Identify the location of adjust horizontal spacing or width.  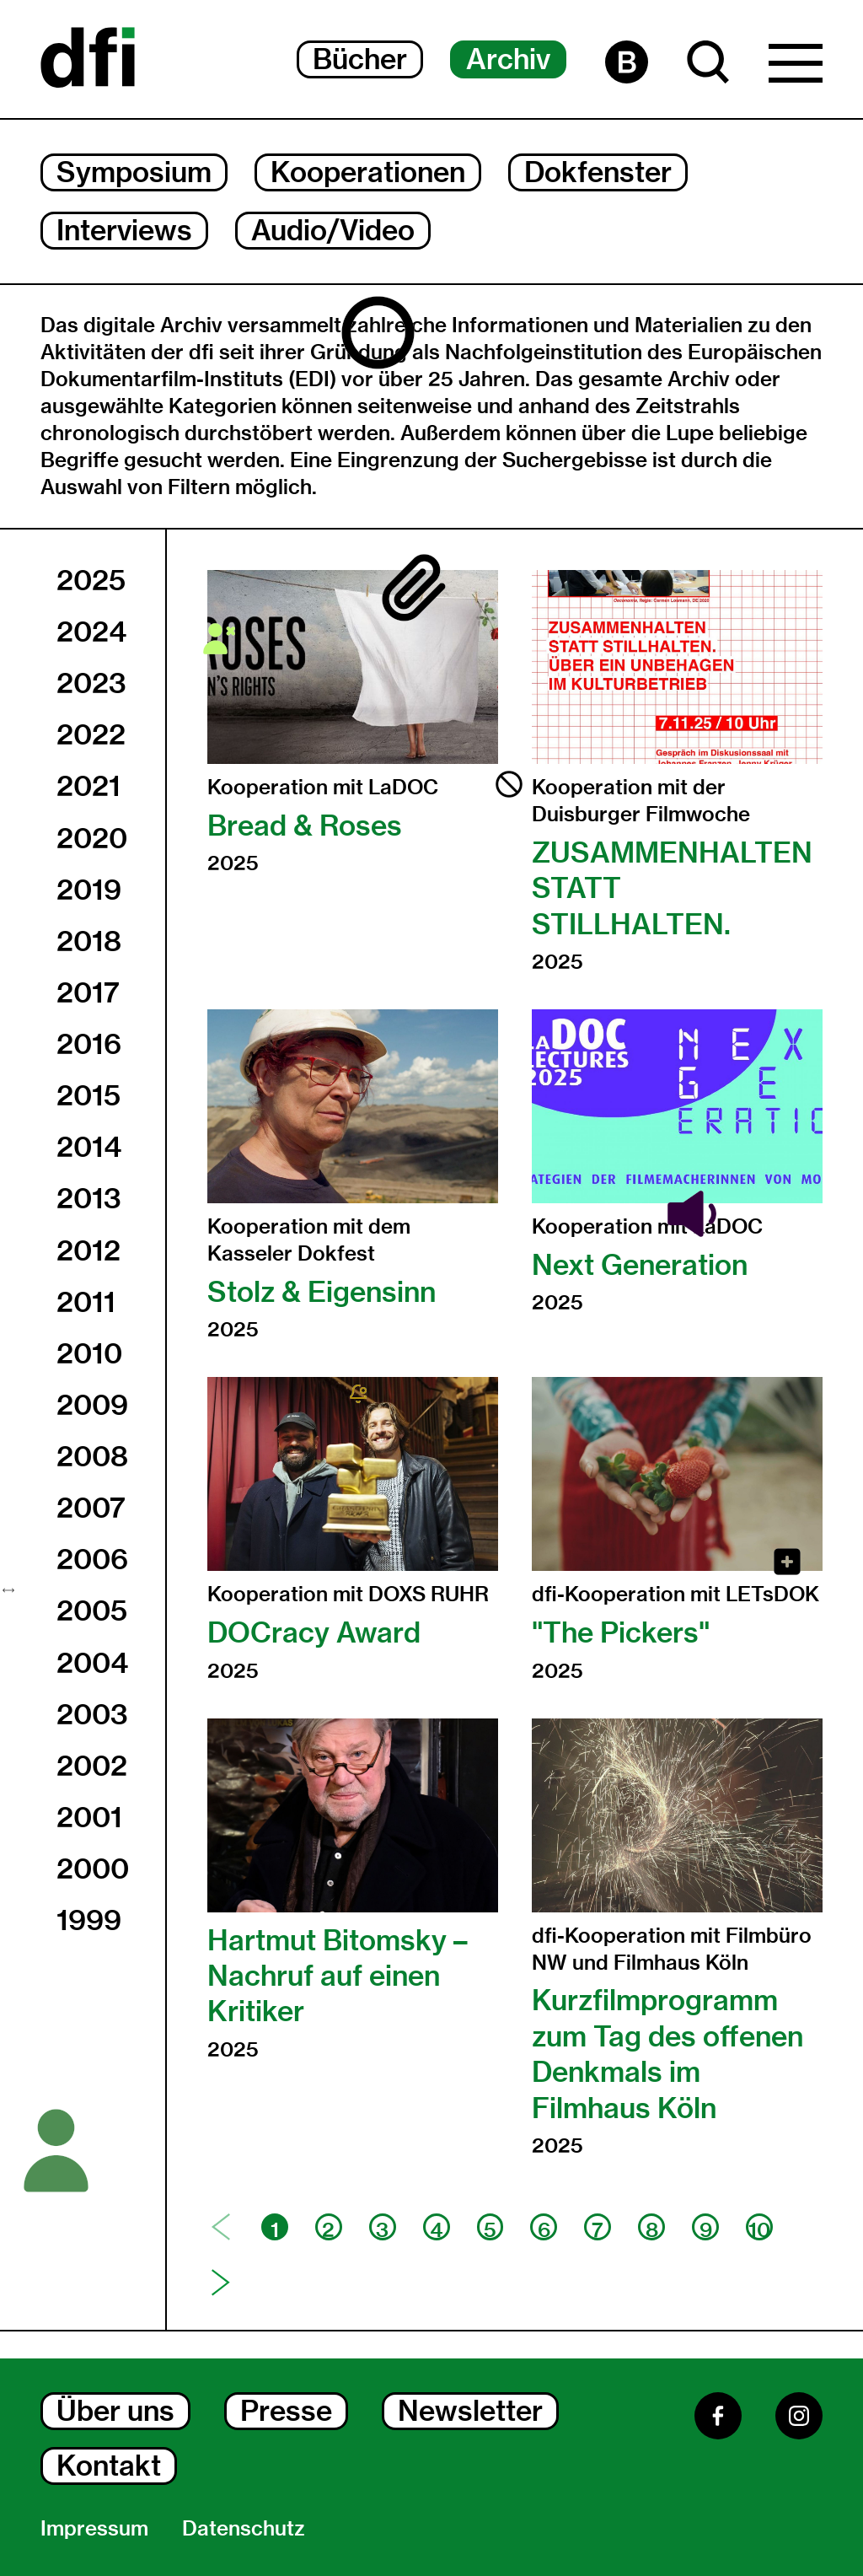
(8, 1590).